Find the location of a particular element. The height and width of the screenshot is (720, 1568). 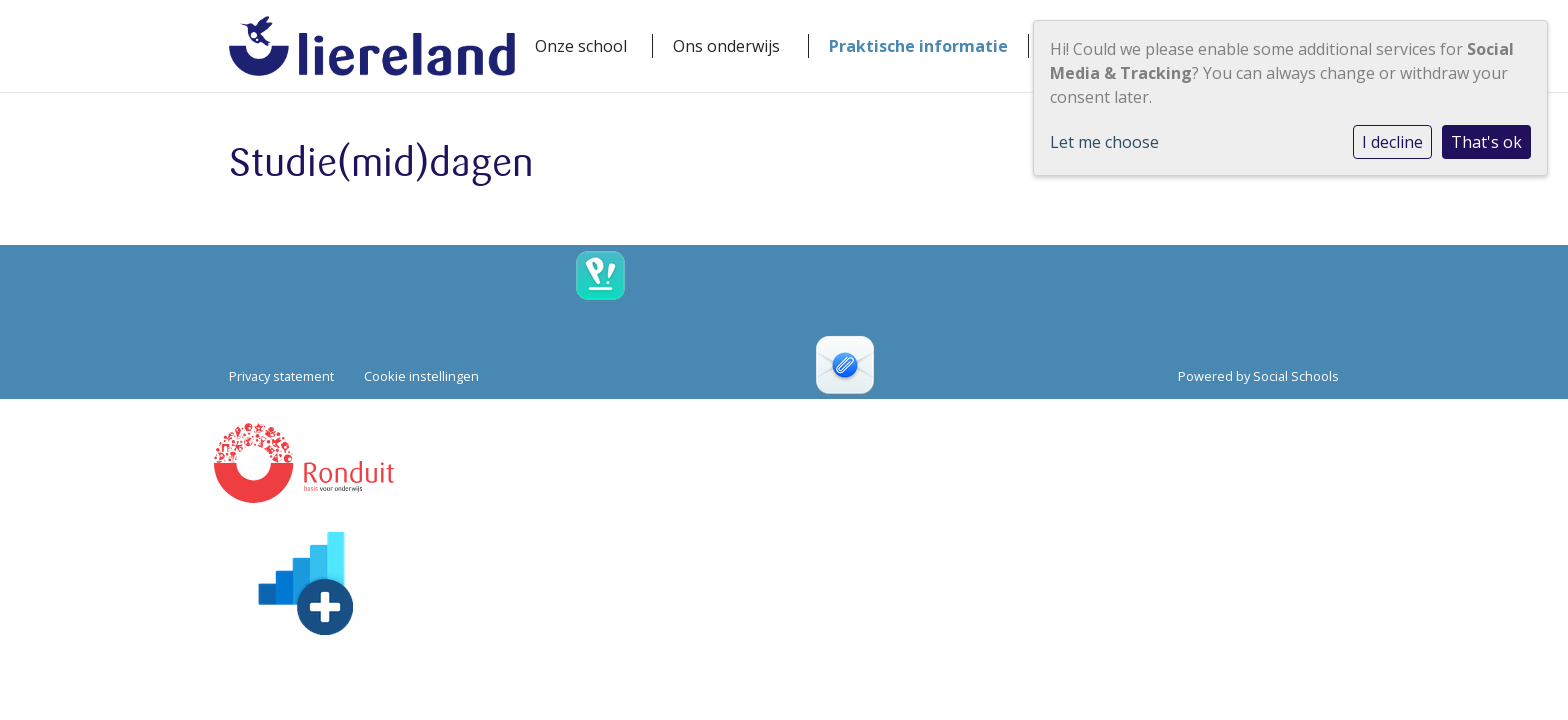

open email attachment viewer is located at coordinates (845, 365).